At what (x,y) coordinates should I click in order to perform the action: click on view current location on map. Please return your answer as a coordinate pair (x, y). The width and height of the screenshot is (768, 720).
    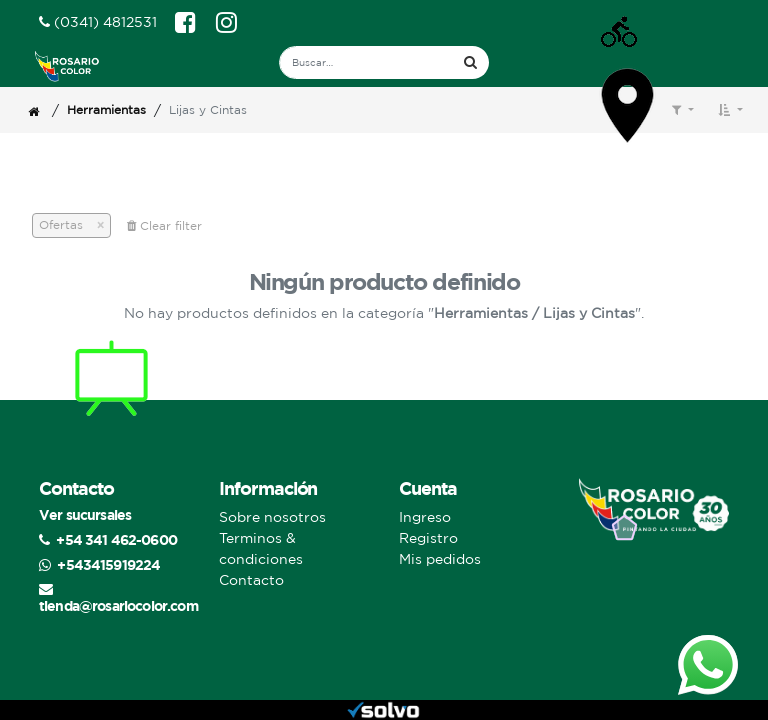
    Looking at the image, I should click on (627, 105).